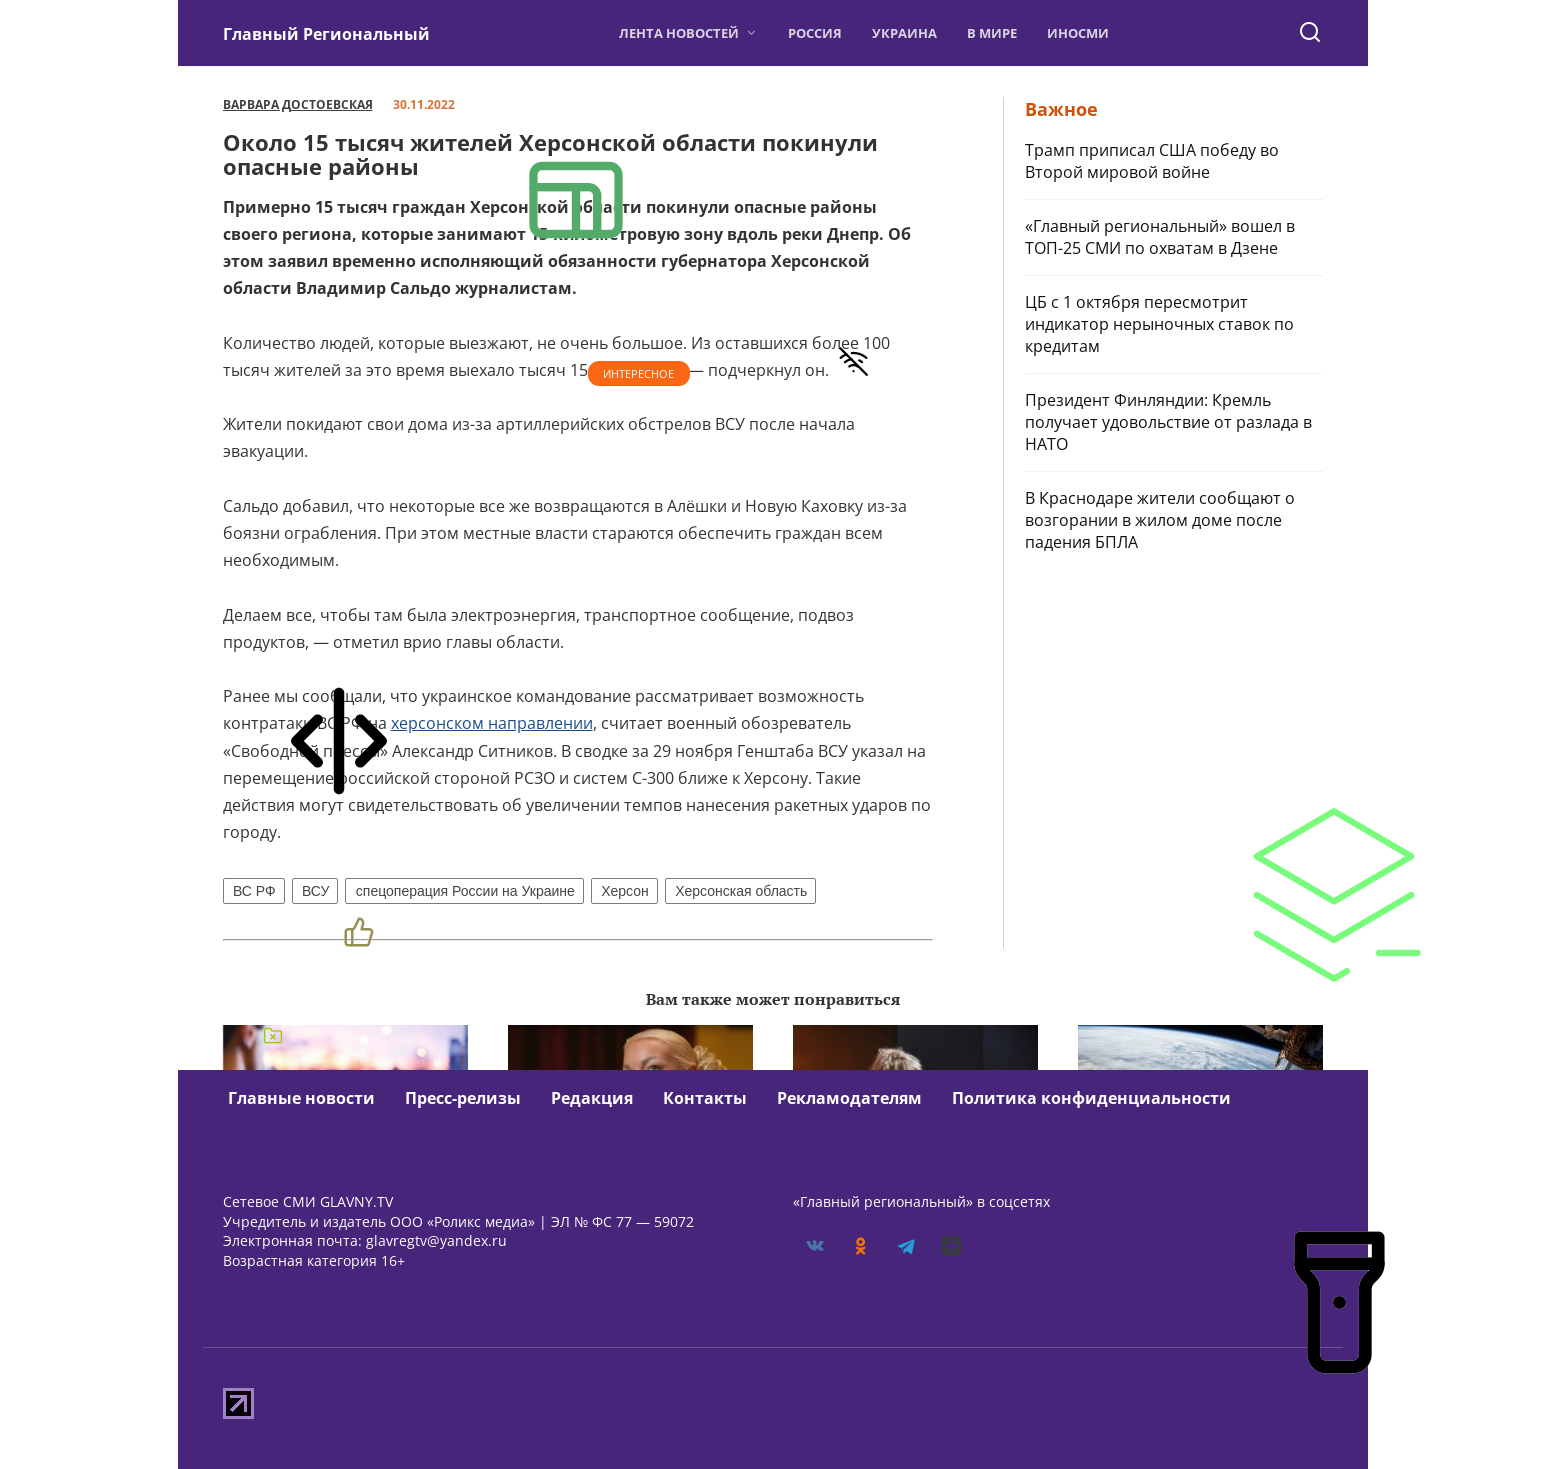 Image resolution: width=1545 pixels, height=1469 pixels. Describe the element at coordinates (359, 932) in the screenshot. I see `like or approve content` at that location.